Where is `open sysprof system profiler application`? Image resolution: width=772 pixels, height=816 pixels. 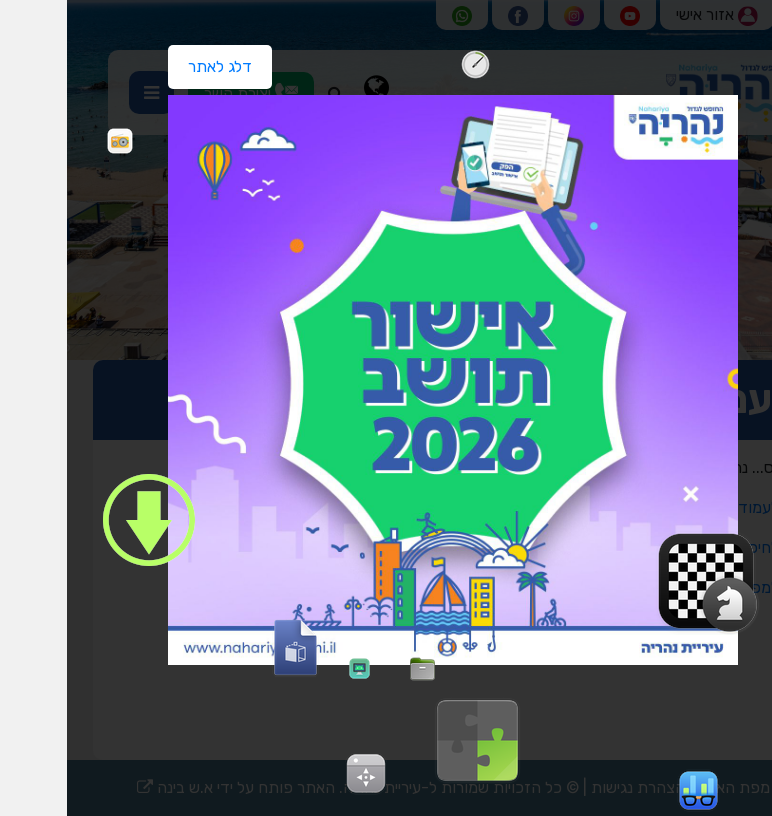 open sysprof system profiler application is located at coordinates (475, 64).